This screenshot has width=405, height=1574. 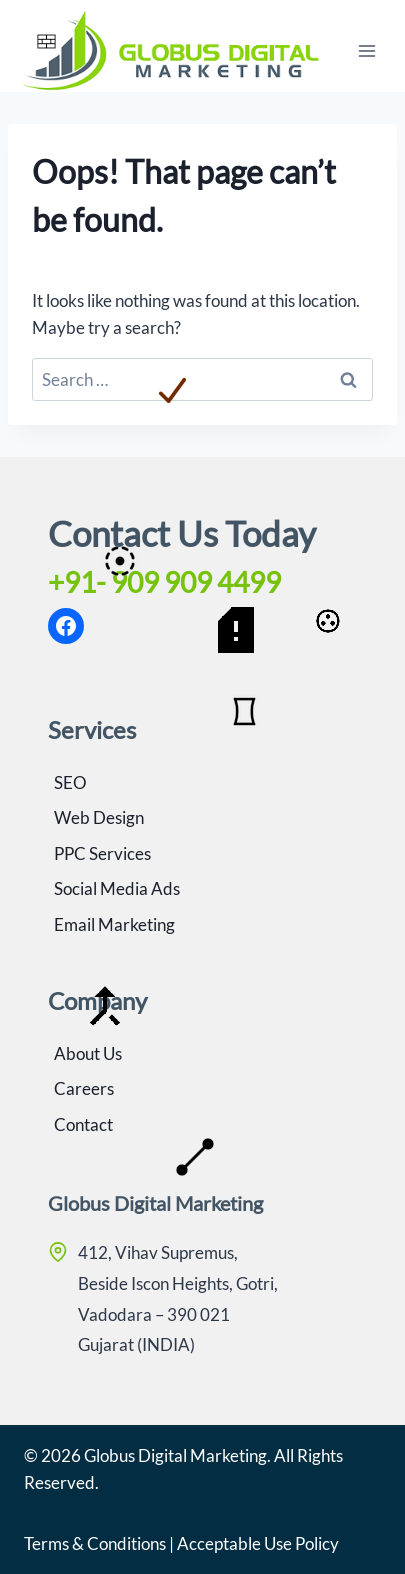 I want to click on access firewall or security settings, so click(x=46, y=41).